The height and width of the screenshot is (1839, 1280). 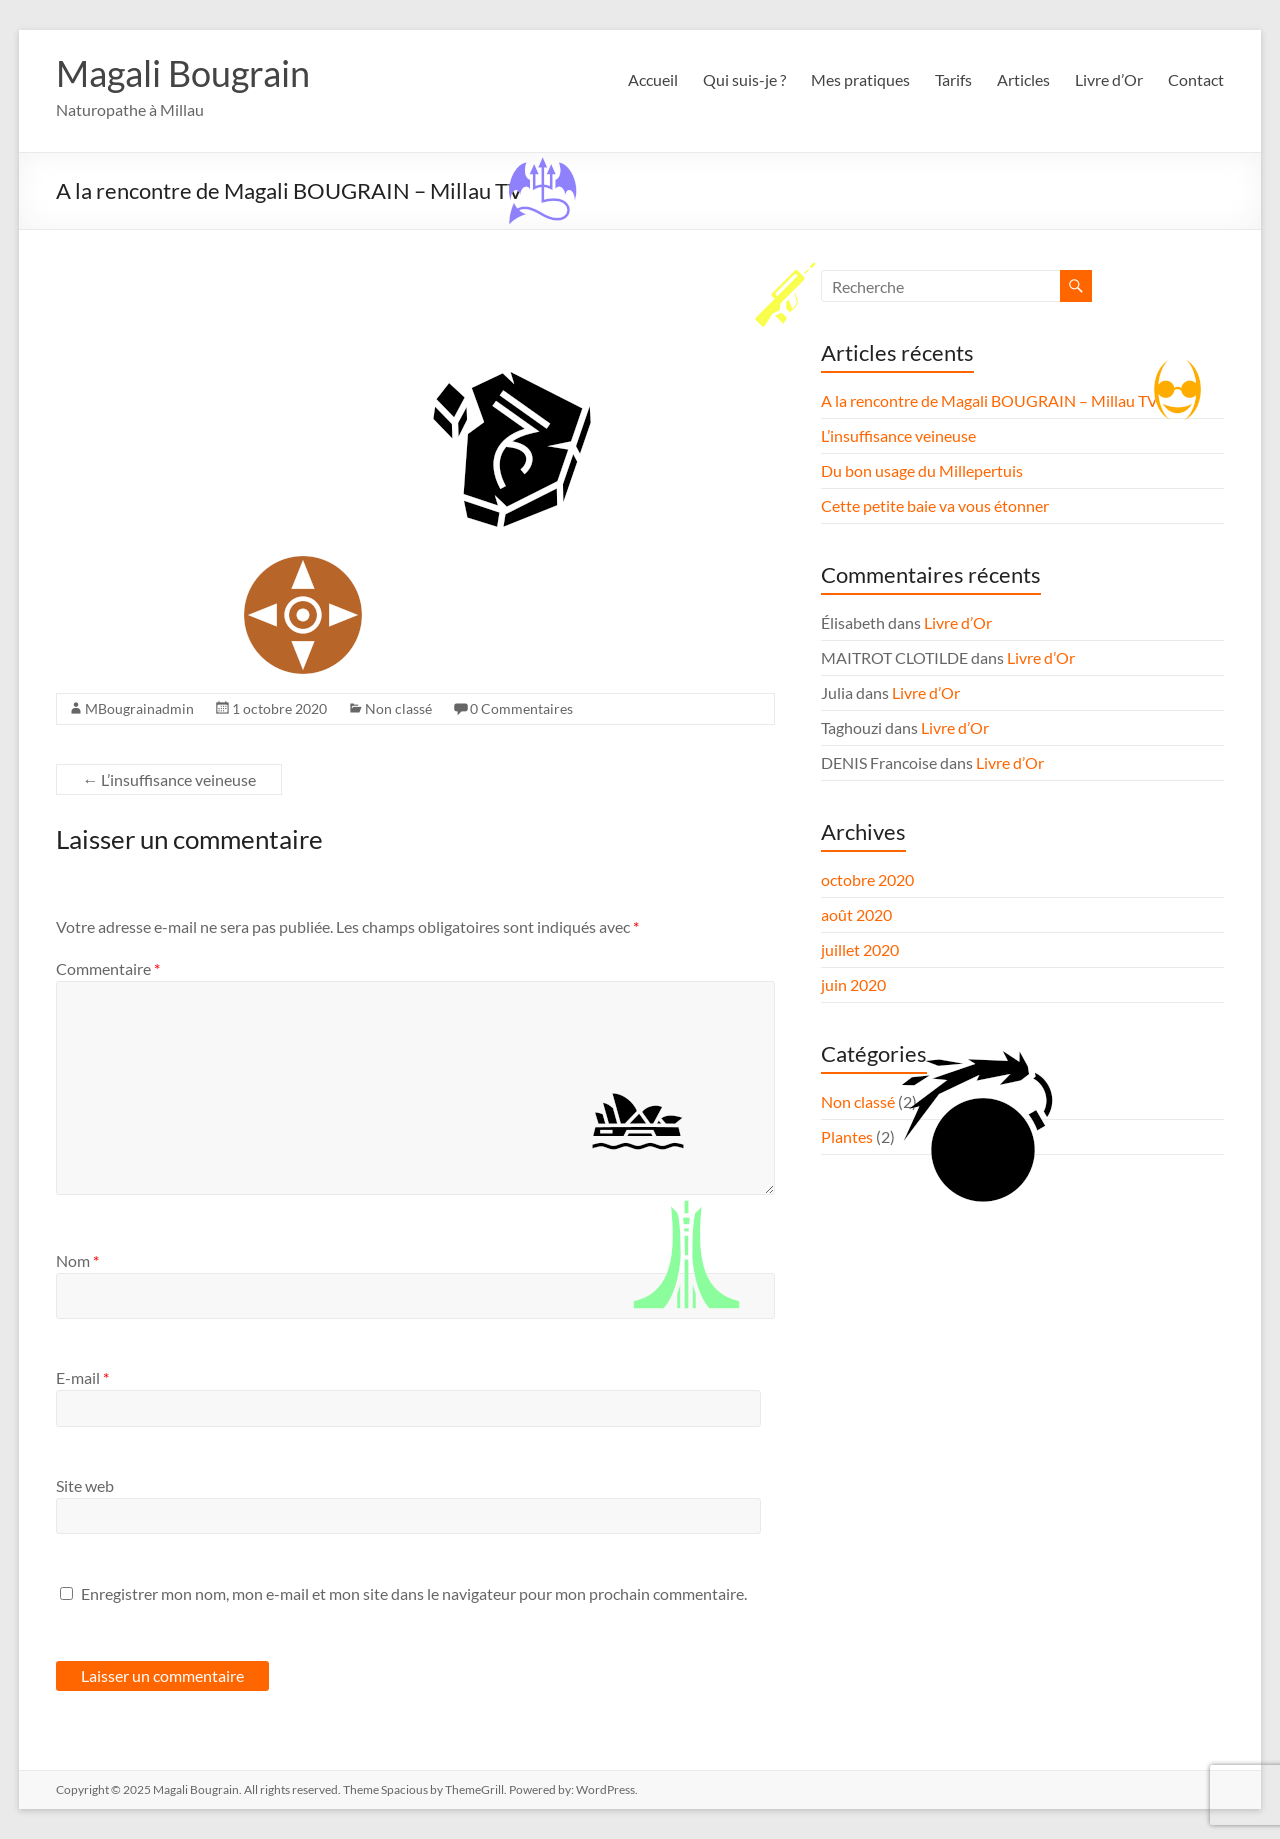 What do you see at coordinates (977, 1126) in the screenshot?
I see `activate a bomb or explosive item in-game` at bounding box center [977, 1126].